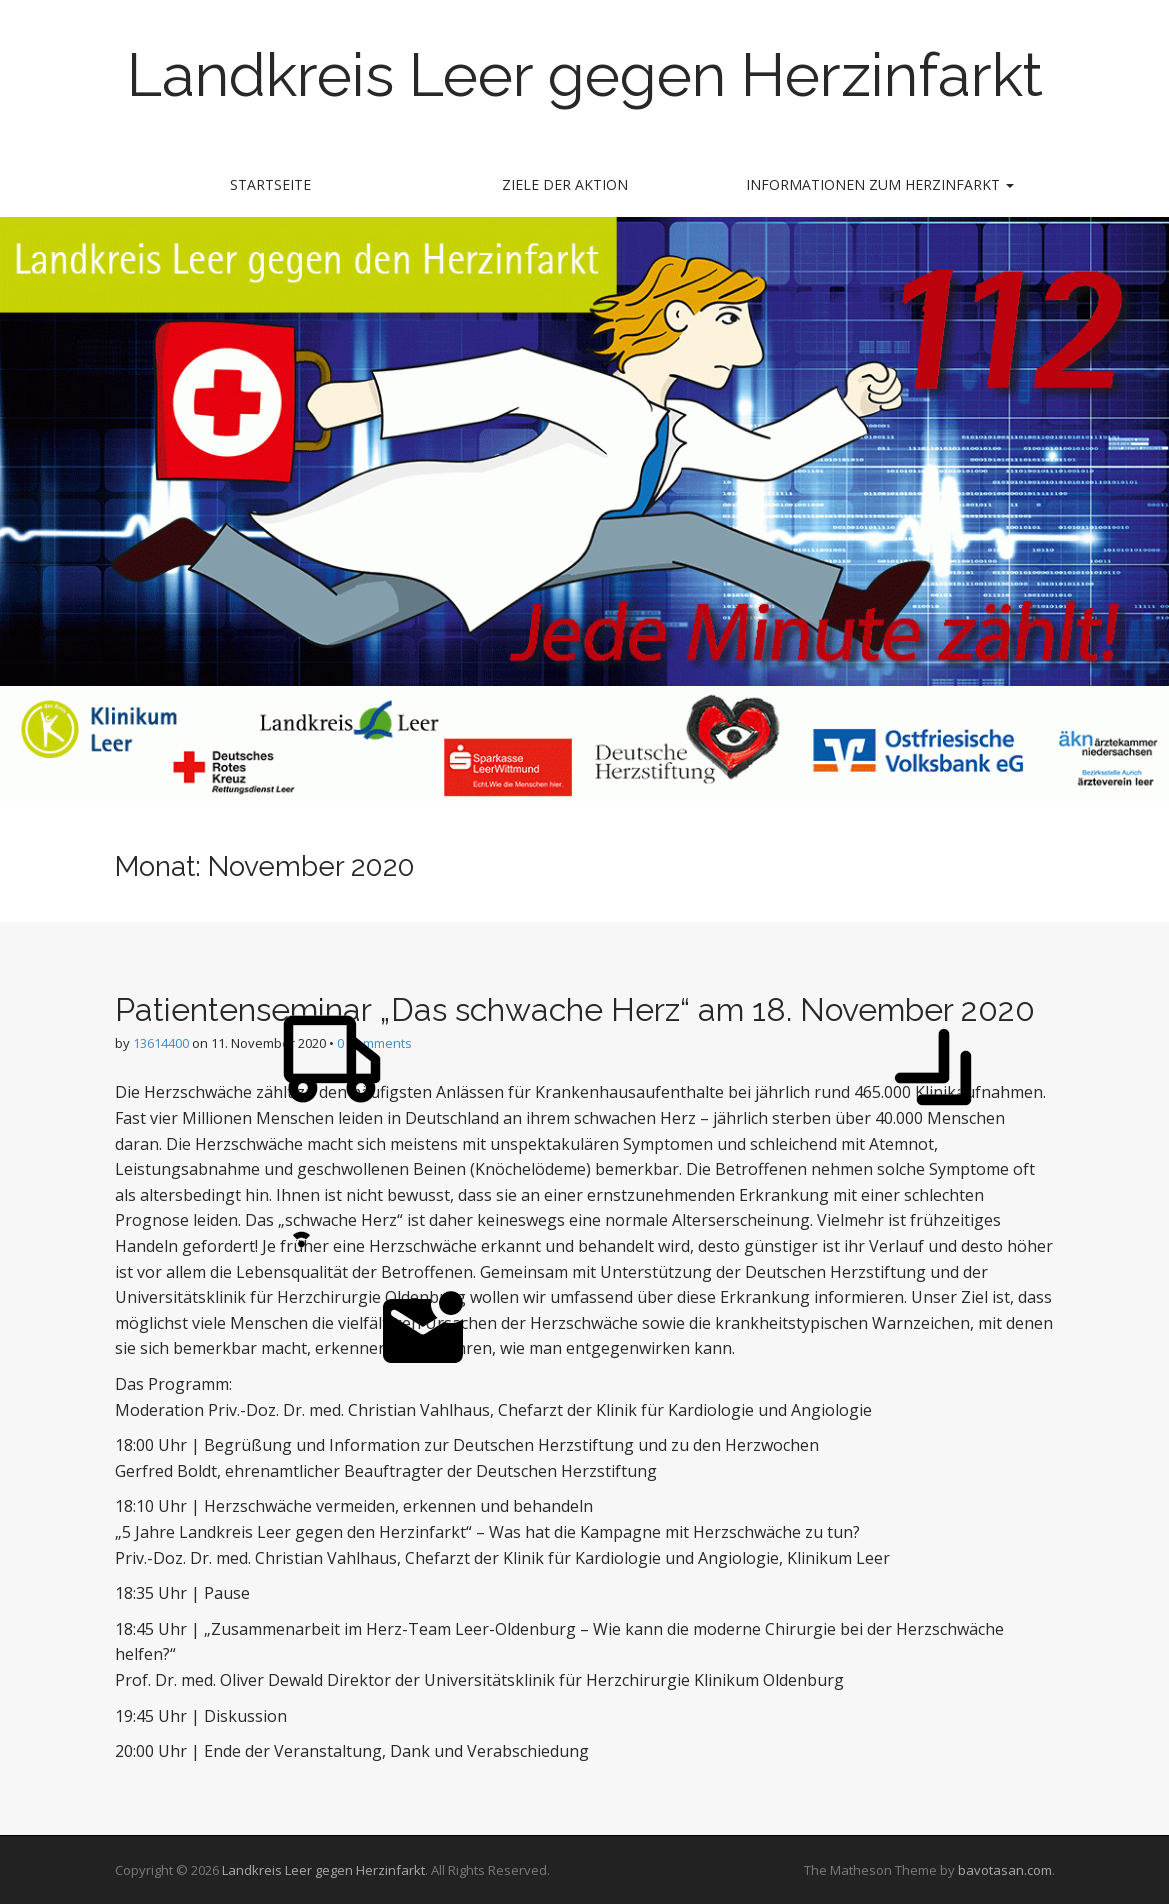  I want to click on access vehicle or transportation options, so click(332, 1059).